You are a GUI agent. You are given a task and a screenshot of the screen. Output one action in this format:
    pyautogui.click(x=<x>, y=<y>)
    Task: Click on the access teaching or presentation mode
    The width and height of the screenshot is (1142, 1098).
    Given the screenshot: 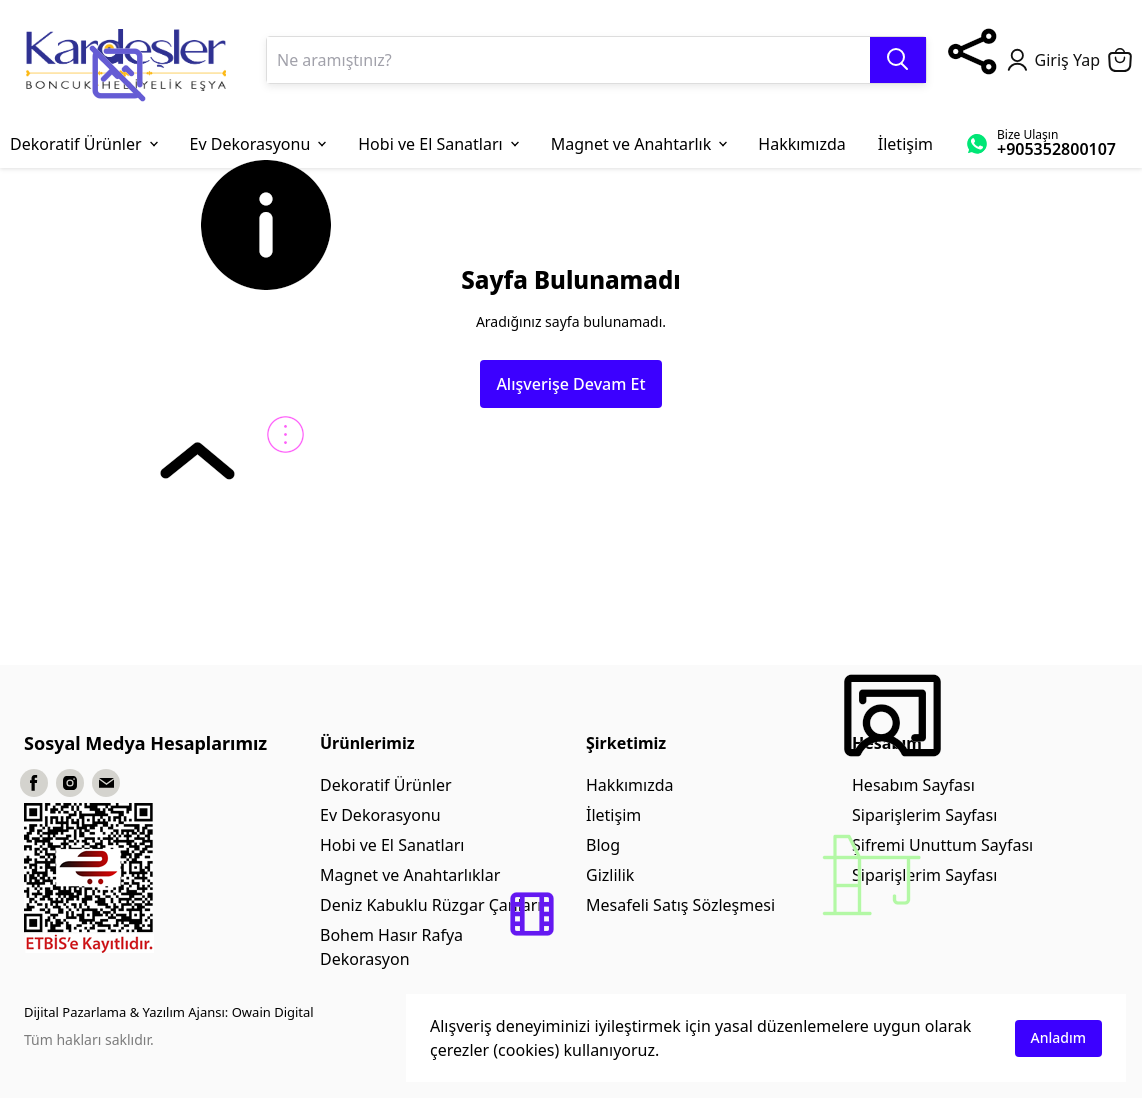 What is the action you would take?
    pyautogui.click(x=892, y=715)
    